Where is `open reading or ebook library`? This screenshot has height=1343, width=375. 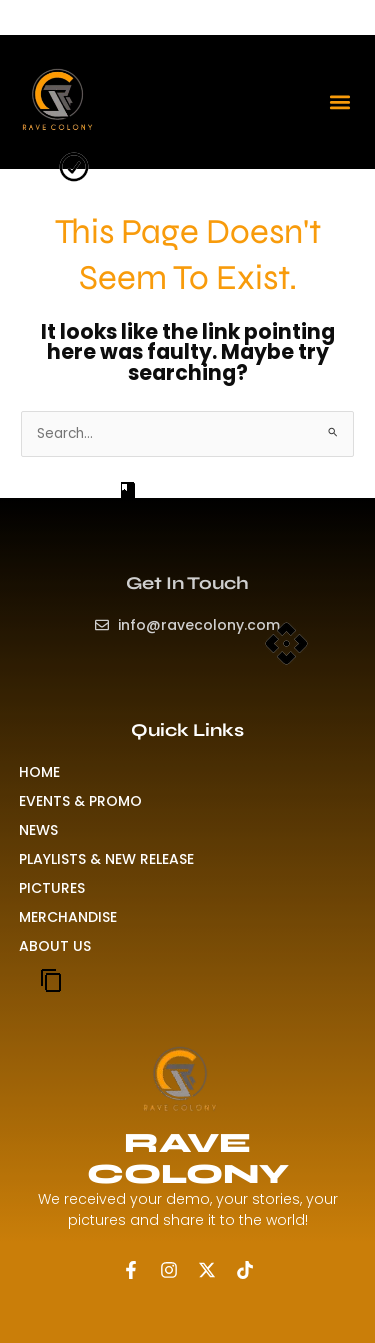
open reading or ebook library is located at coordinates (127, 490).